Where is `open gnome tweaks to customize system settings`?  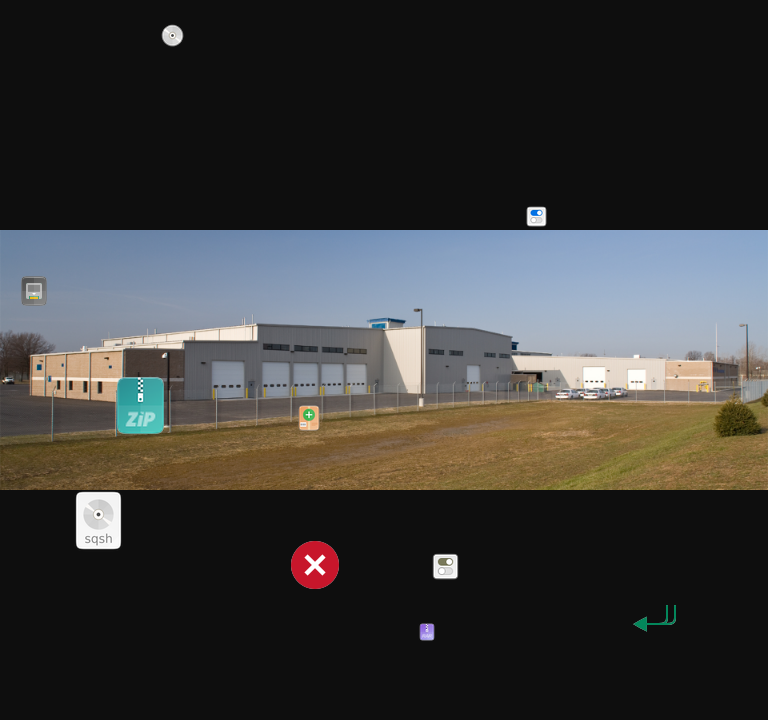
open gnome tweaks to customize system settings is located at coordinates (445, 566).